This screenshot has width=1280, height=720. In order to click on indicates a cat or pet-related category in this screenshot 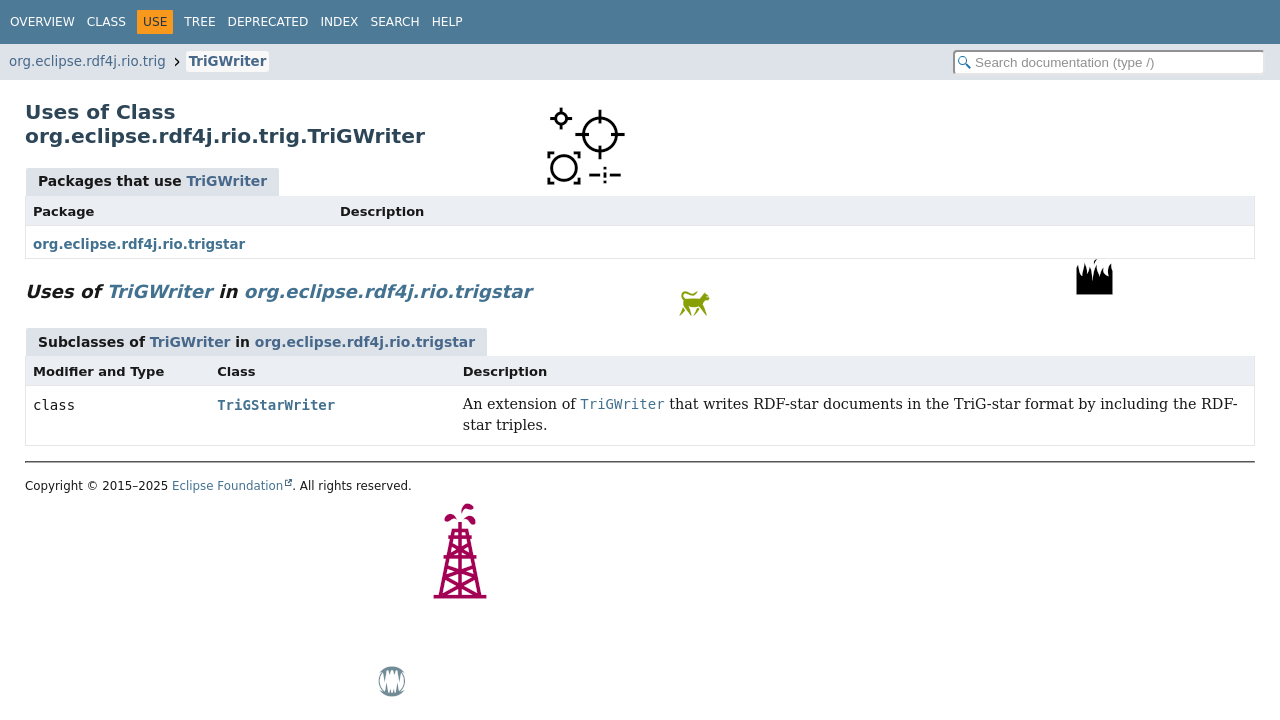, I will do `click(694, 303)`.